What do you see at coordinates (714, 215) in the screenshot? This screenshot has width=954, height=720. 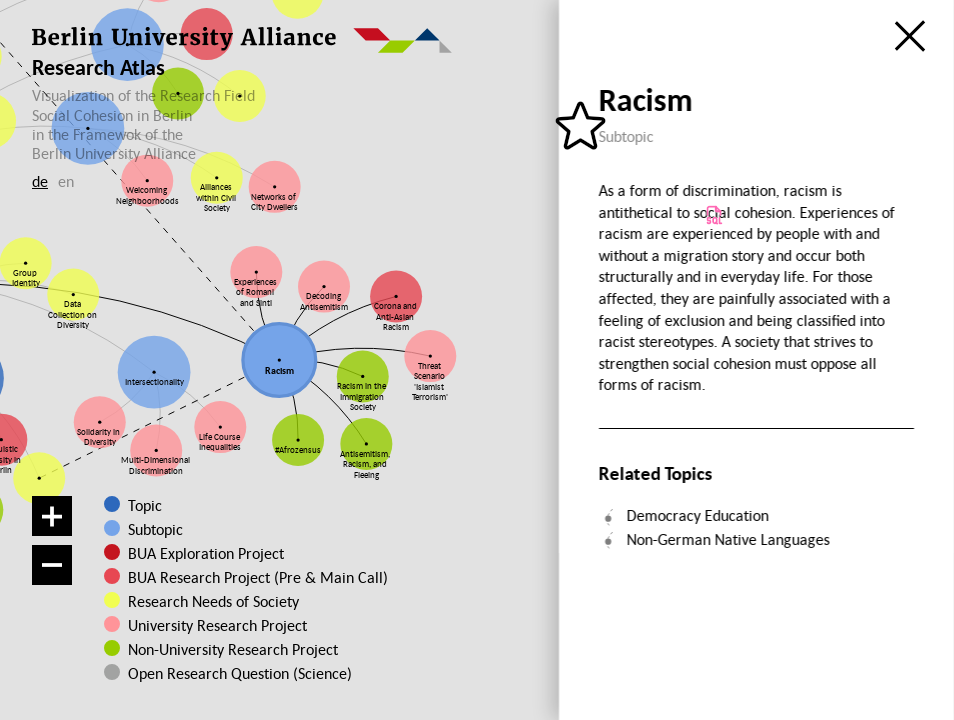 I see `indicates a SQL database file` at bounding box center [714, 215].